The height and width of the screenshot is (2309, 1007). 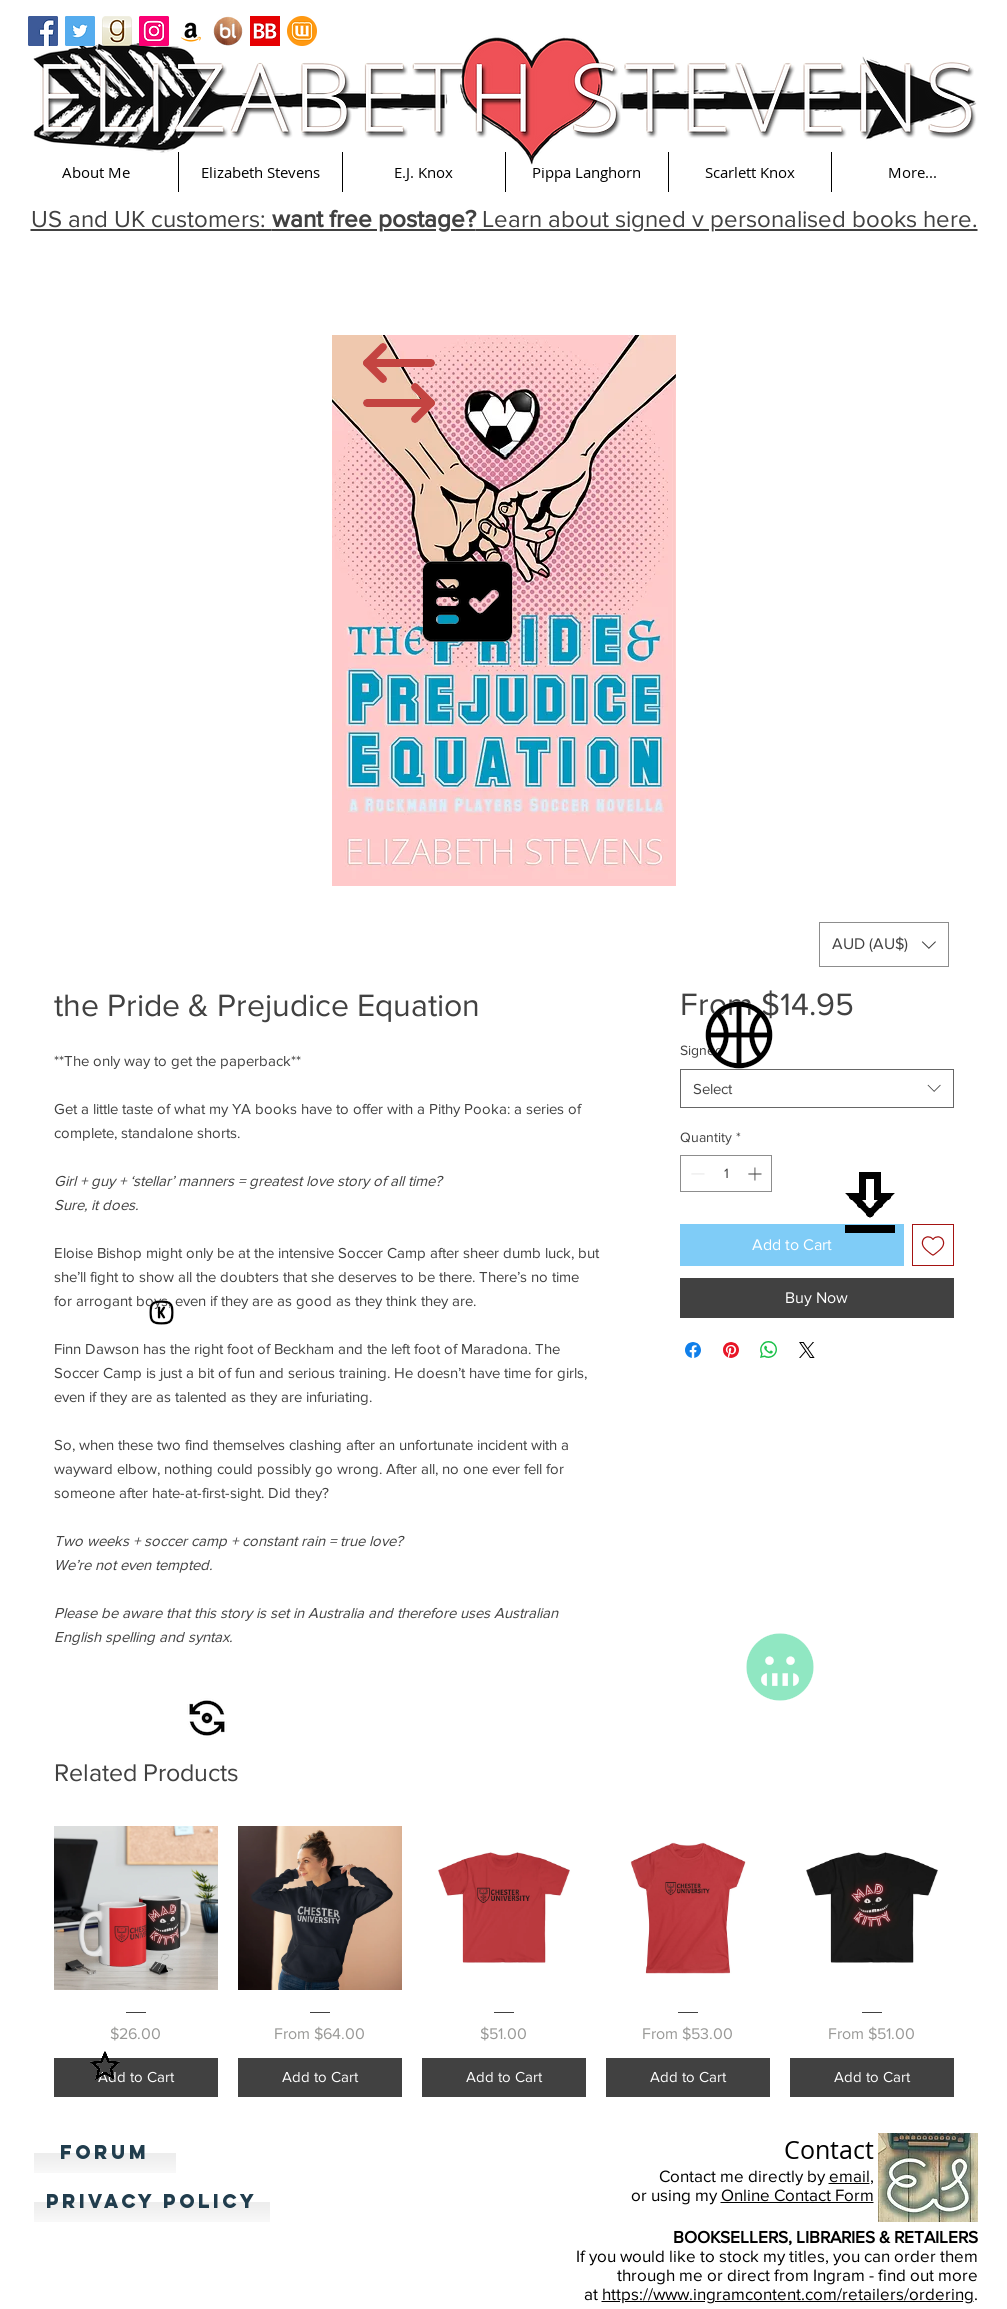 What do you see at coordinates (207, 1718) in the screenshot?
I see `switch between front and rear camera` at bounding box center [207, 1718].